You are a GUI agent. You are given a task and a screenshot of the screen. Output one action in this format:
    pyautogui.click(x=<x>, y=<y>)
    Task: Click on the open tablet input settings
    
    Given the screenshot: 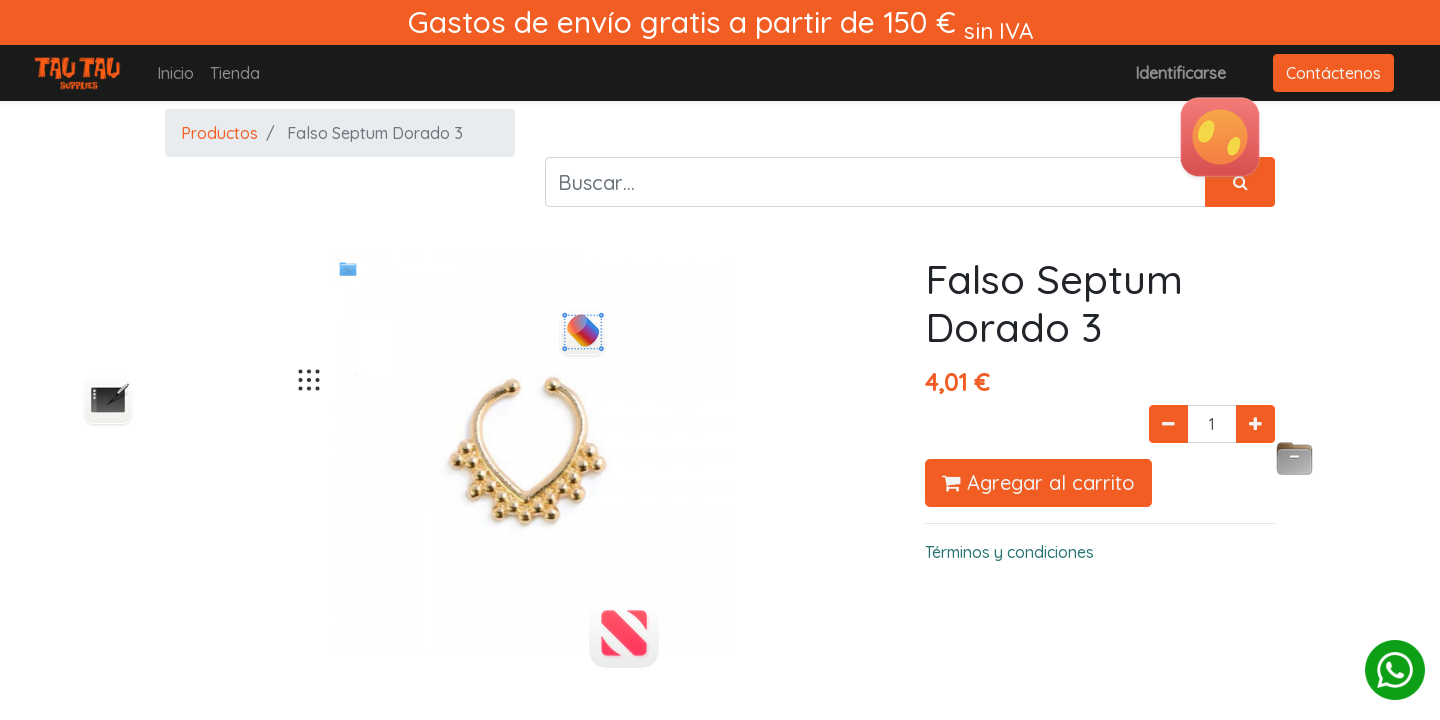 What is the action you would take?
    pyautogui.click(x=108, y=400)
    